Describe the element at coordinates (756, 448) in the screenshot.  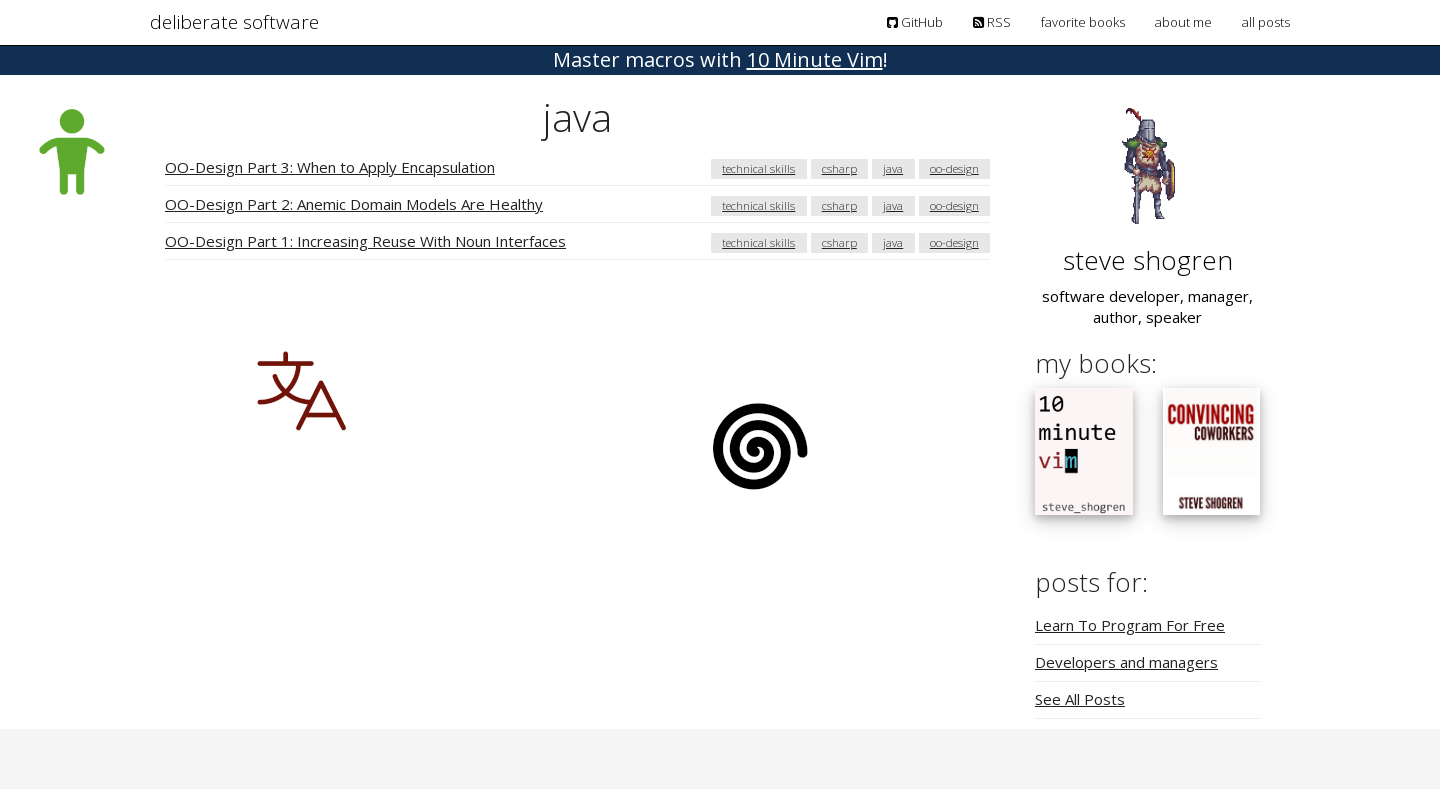
I see `indicates loading or processing in progress` at that location.